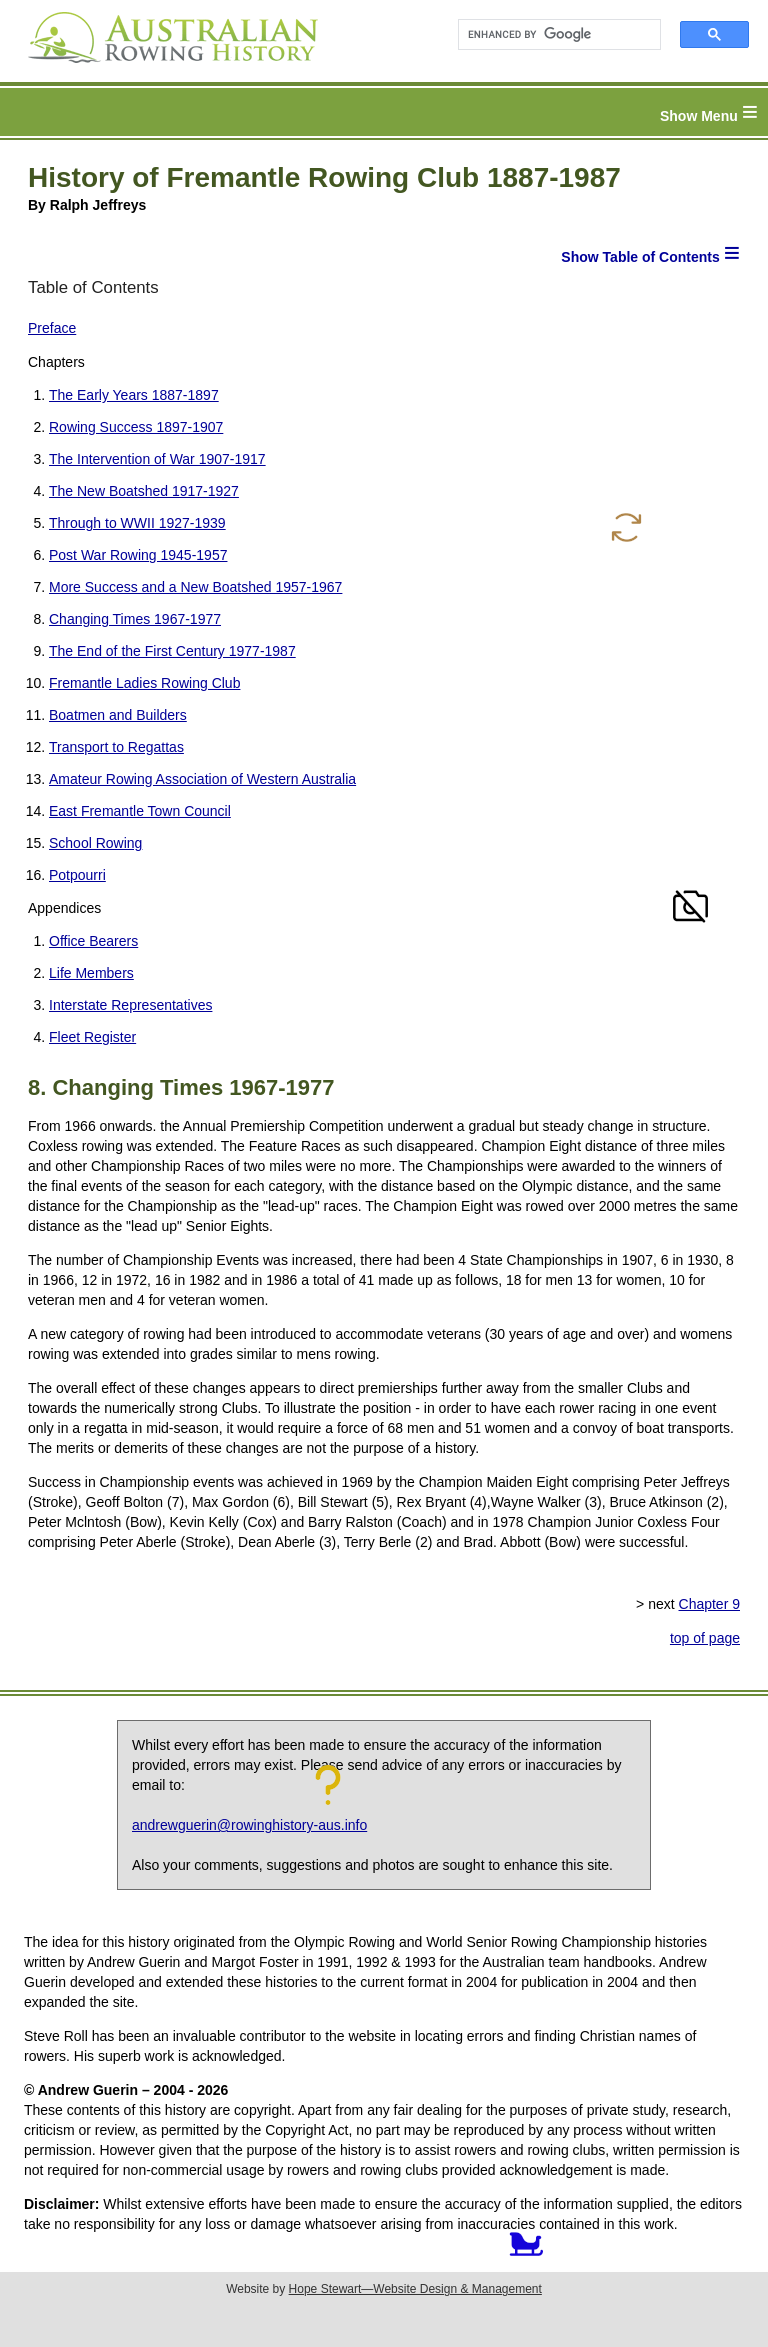 This screenshot has height=2347, width=768. Describe the element at coordinates (525, 2244) in the screenshot. I see `indicates holiday or winter seasonal content` at that location.